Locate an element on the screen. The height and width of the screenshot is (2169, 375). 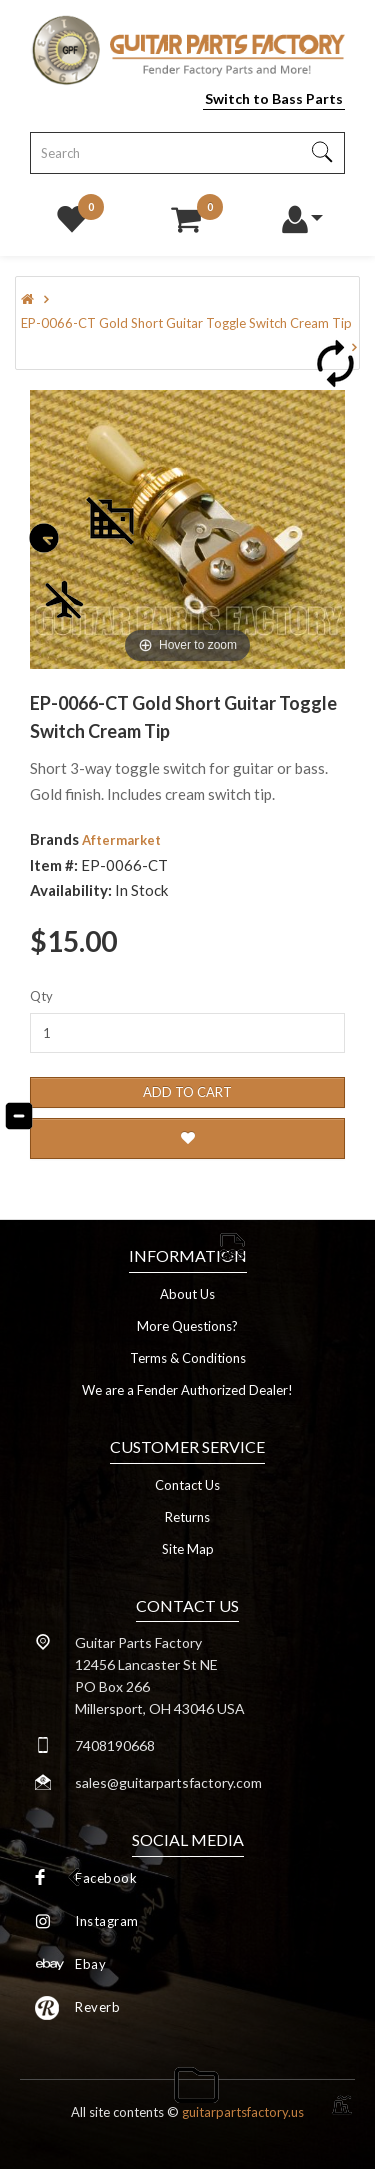
view factory or manufacturing facilities is located at coordinates (341, 2104).